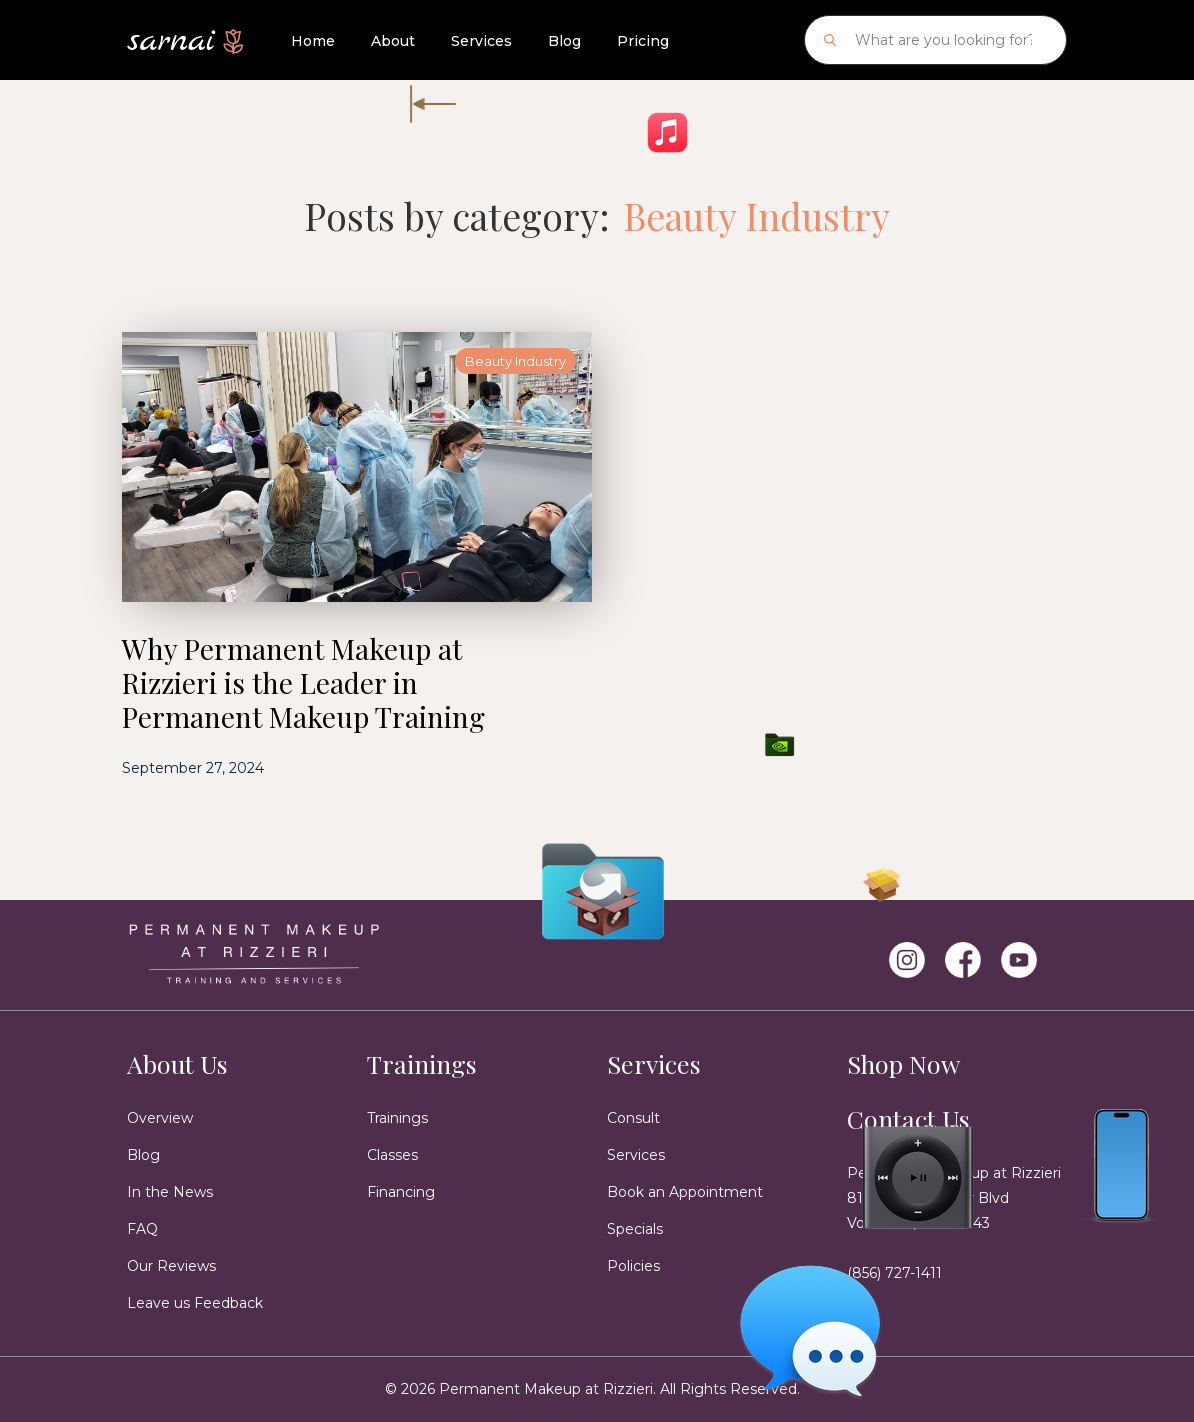 Image resolution: width=1194 pixels, height=1422 pixels. What do you see at coordinates (602, 894) in the screenshot?
I see `folder containing portableapps packages` at bounding box center [602, 894].